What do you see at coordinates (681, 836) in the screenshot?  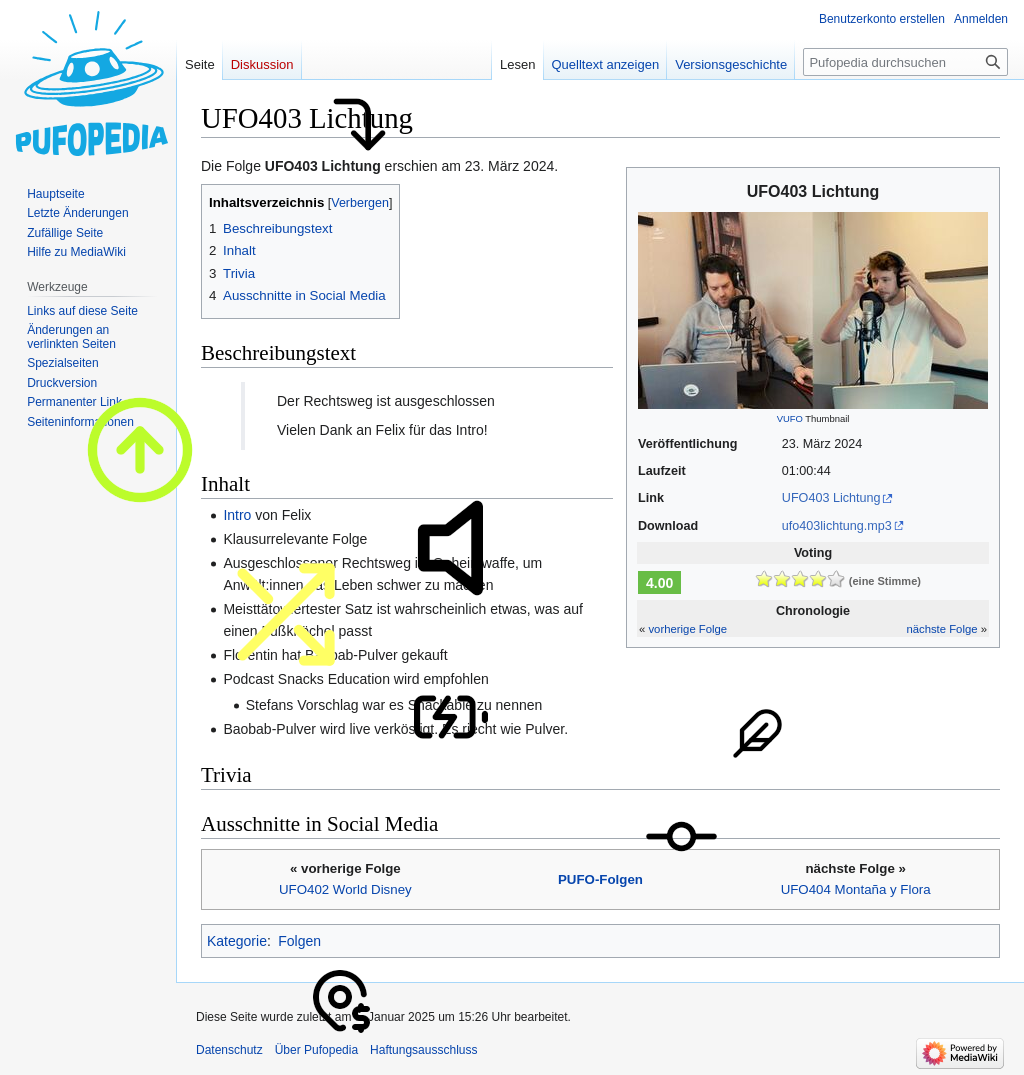 I see `view commit details in version control` at bounding box center [681, 836].